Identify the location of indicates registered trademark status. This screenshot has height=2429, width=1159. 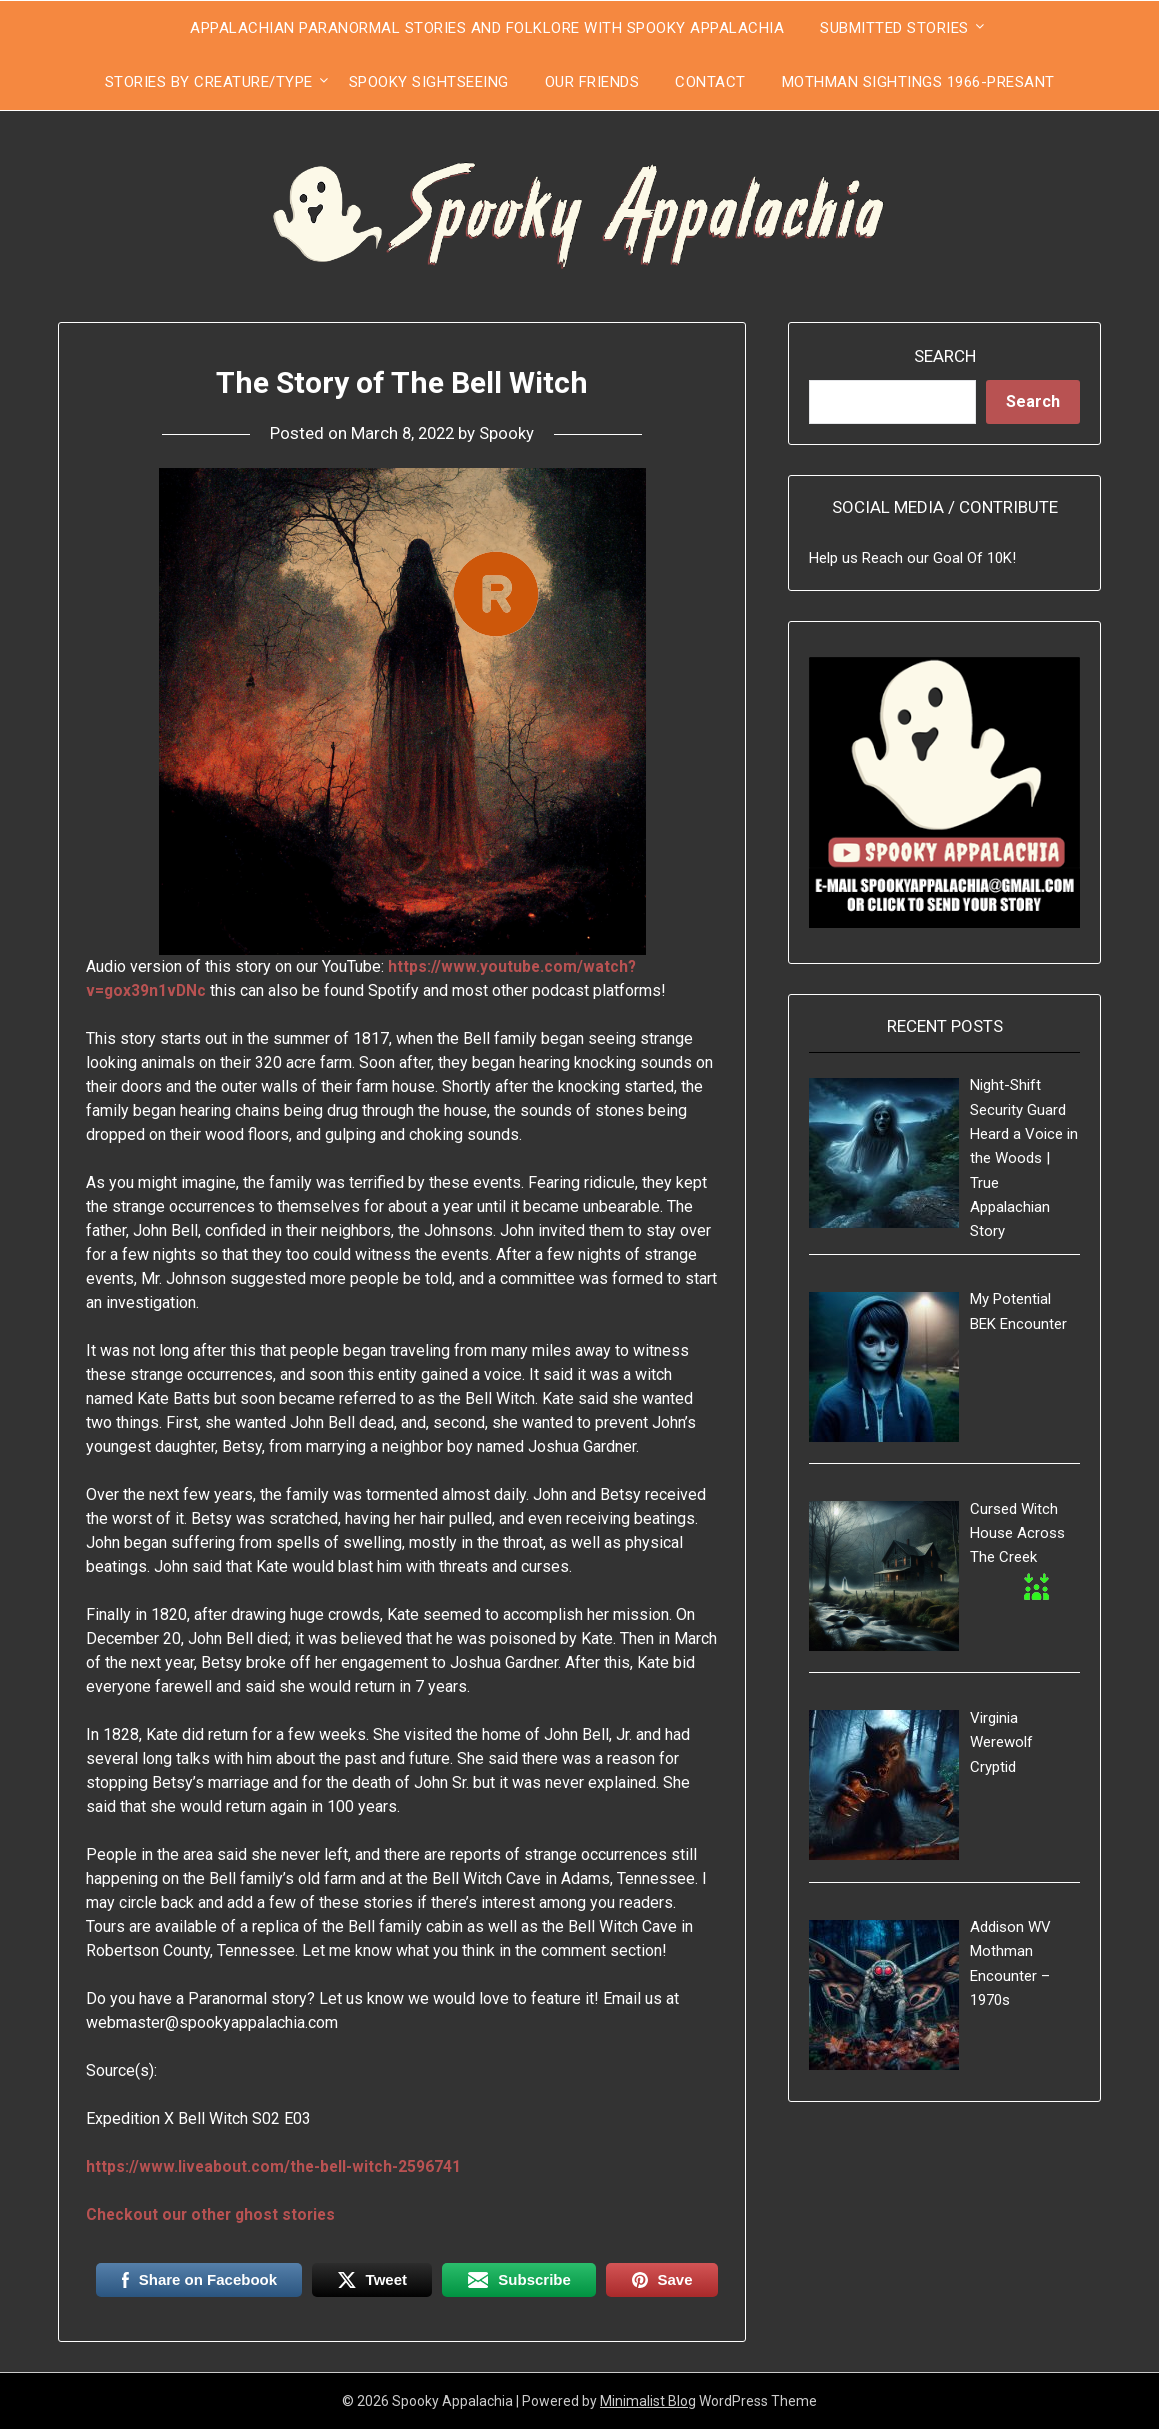
(496, 594).